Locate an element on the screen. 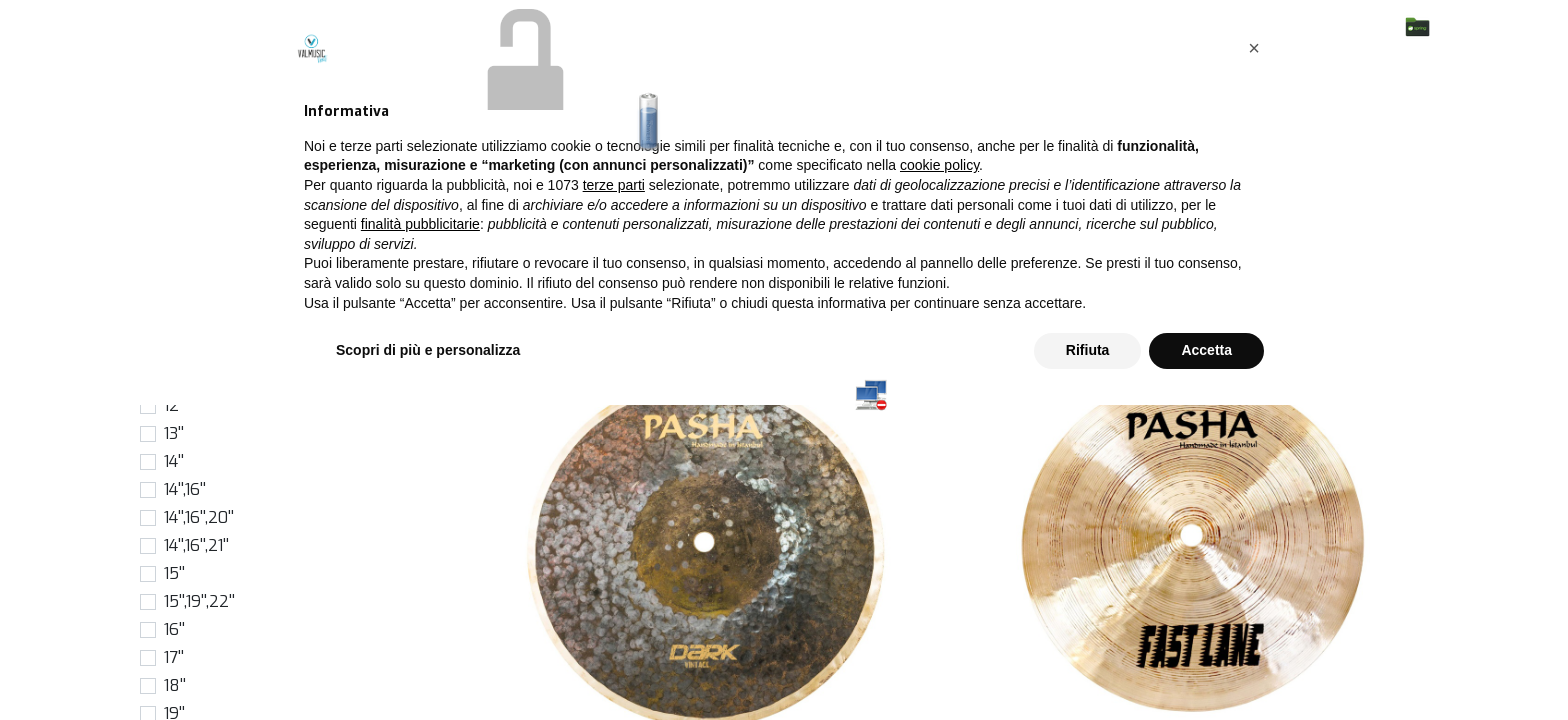  indicates network connection error is located at coordinates (871, 395).